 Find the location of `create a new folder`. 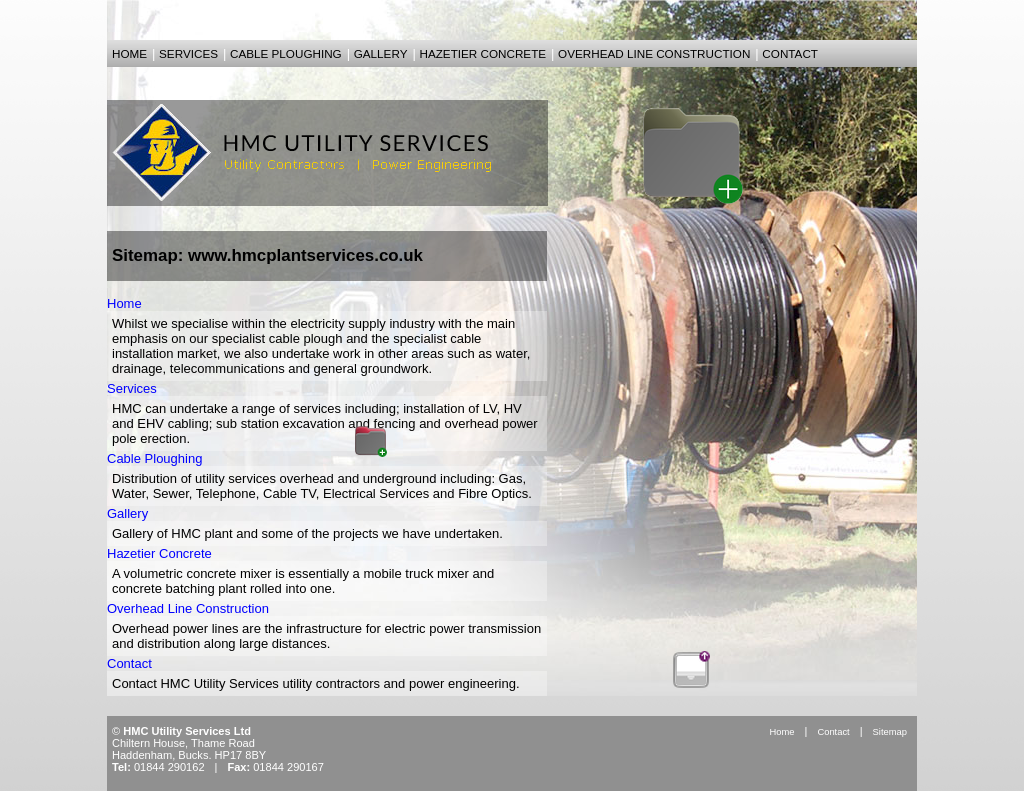

create a new folder is located at coordinates (691, 152).